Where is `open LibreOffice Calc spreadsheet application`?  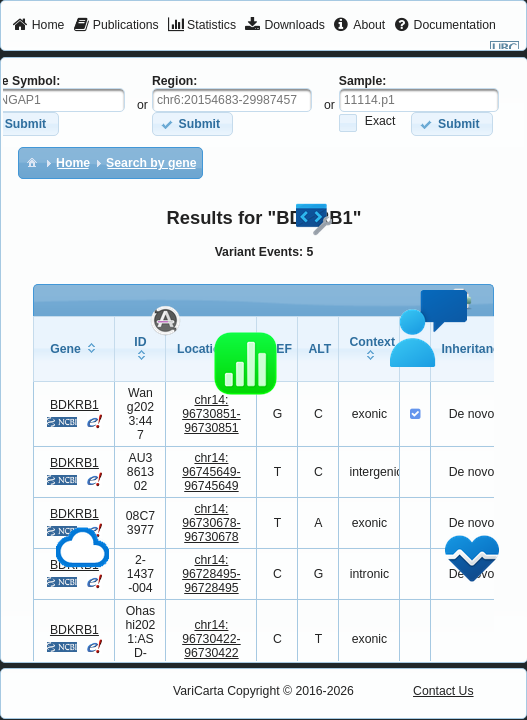 open LibreOffice Calc spreadsheet application is located at coordinates (245, 363).